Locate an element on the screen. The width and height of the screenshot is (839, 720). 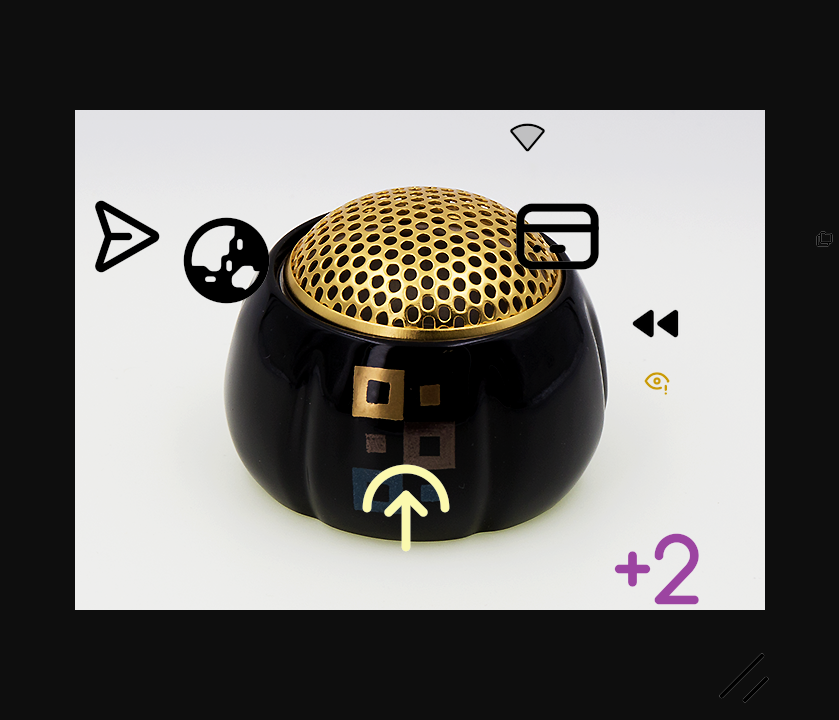
view alert or warning details is located at coordinates (657, 381).